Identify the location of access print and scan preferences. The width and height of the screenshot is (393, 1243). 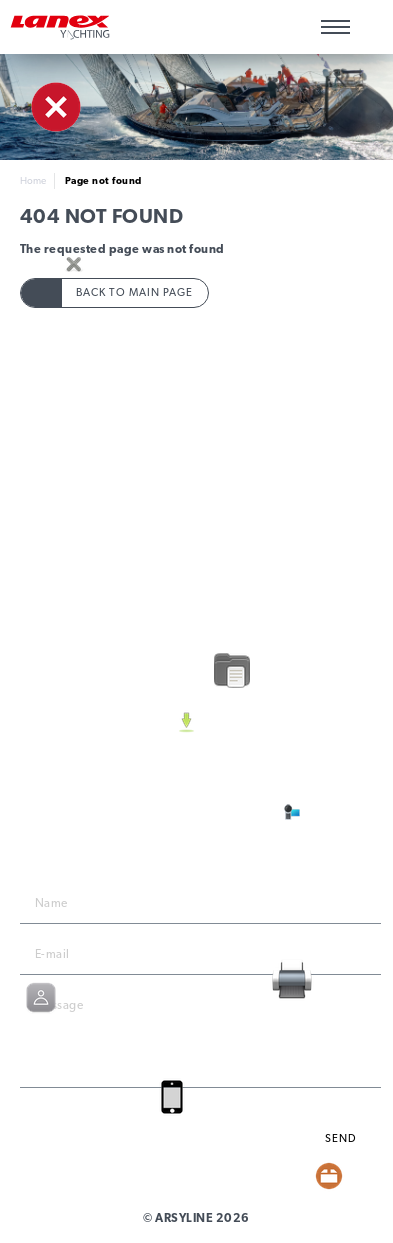
(292, 979).